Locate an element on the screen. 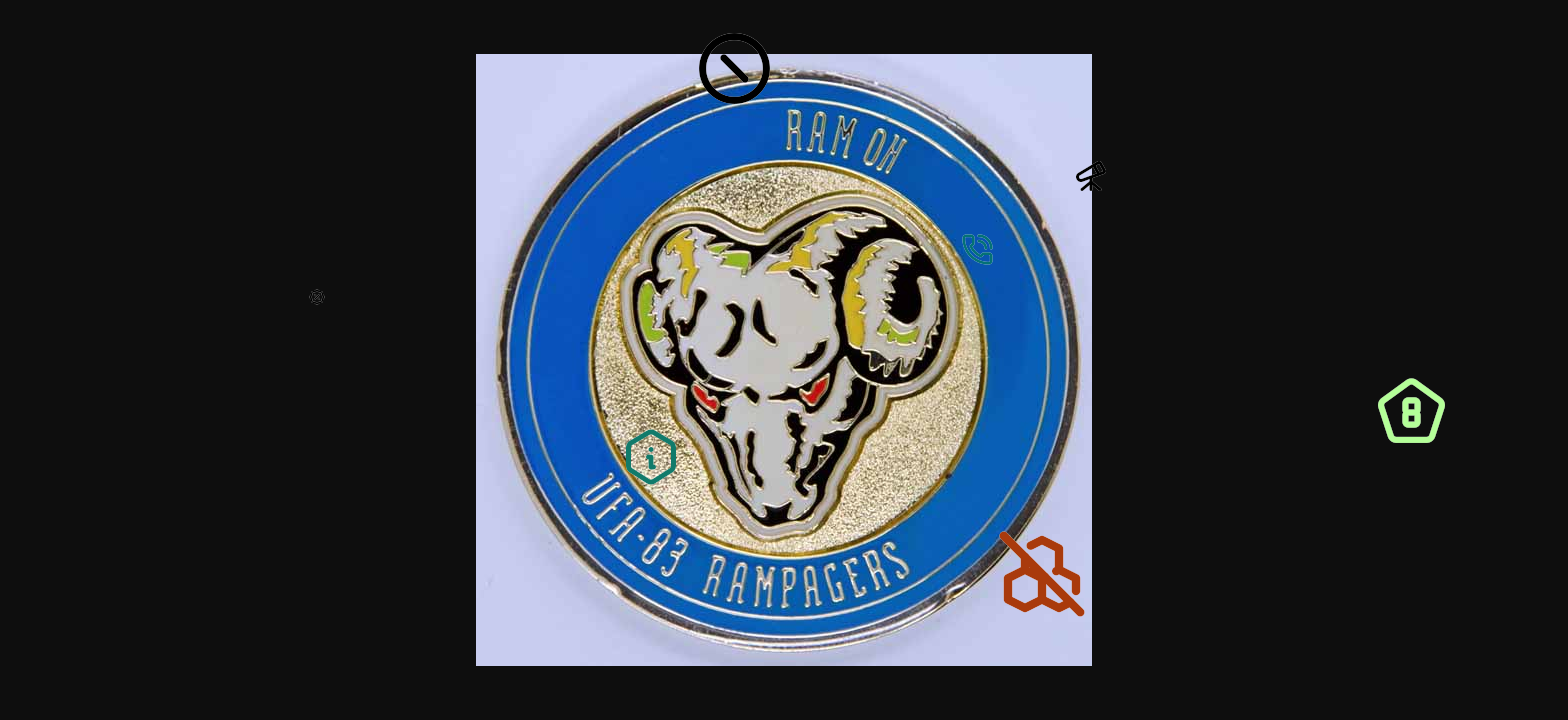  indicates step 8 in a multi-step process is located at coordinates (1411, 412).